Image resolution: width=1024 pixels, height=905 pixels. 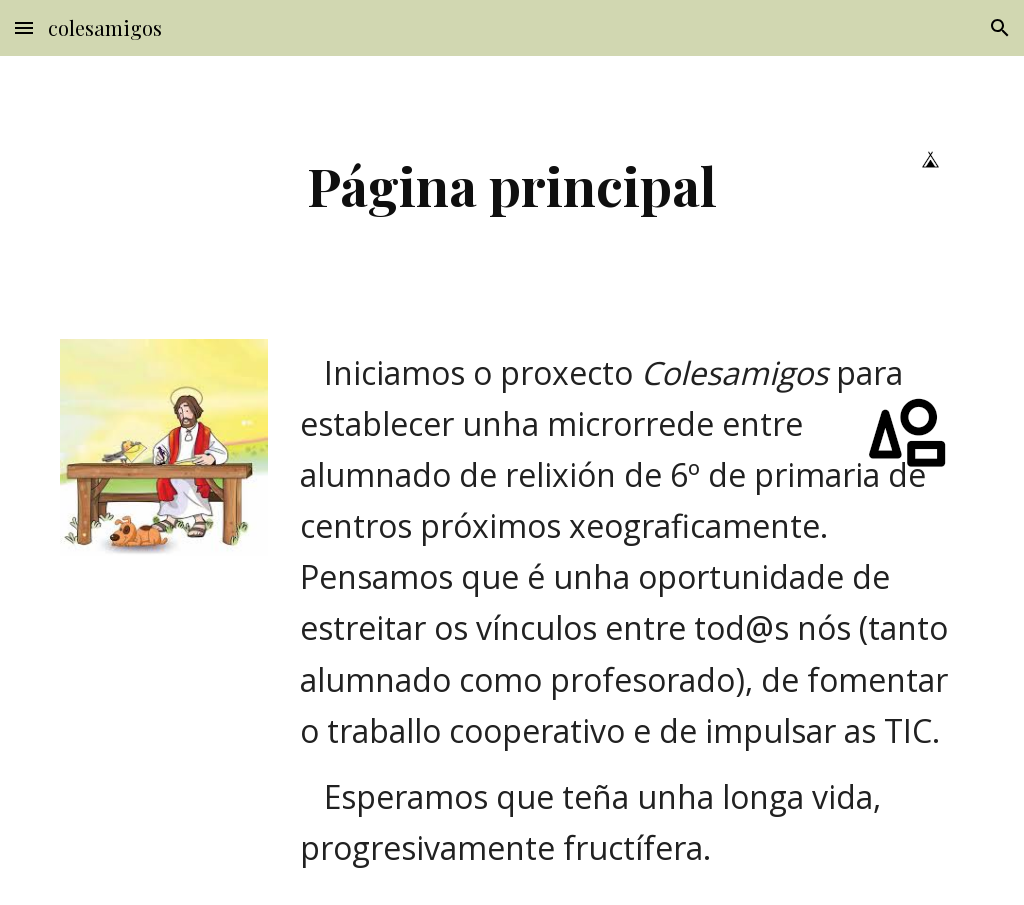 I want to click on view campsite or camping information, so click(x=930, y=160).